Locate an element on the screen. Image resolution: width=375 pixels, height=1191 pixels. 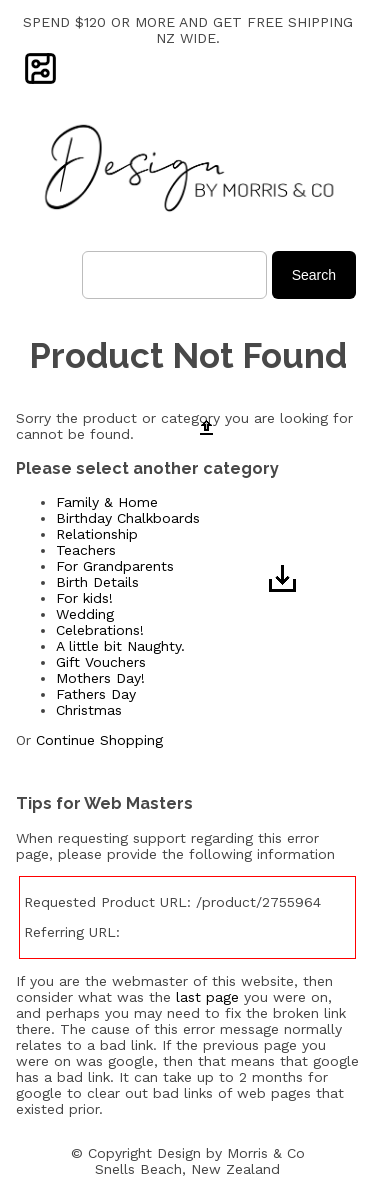
access hardware or system settings is located at coordinates (40, 68).